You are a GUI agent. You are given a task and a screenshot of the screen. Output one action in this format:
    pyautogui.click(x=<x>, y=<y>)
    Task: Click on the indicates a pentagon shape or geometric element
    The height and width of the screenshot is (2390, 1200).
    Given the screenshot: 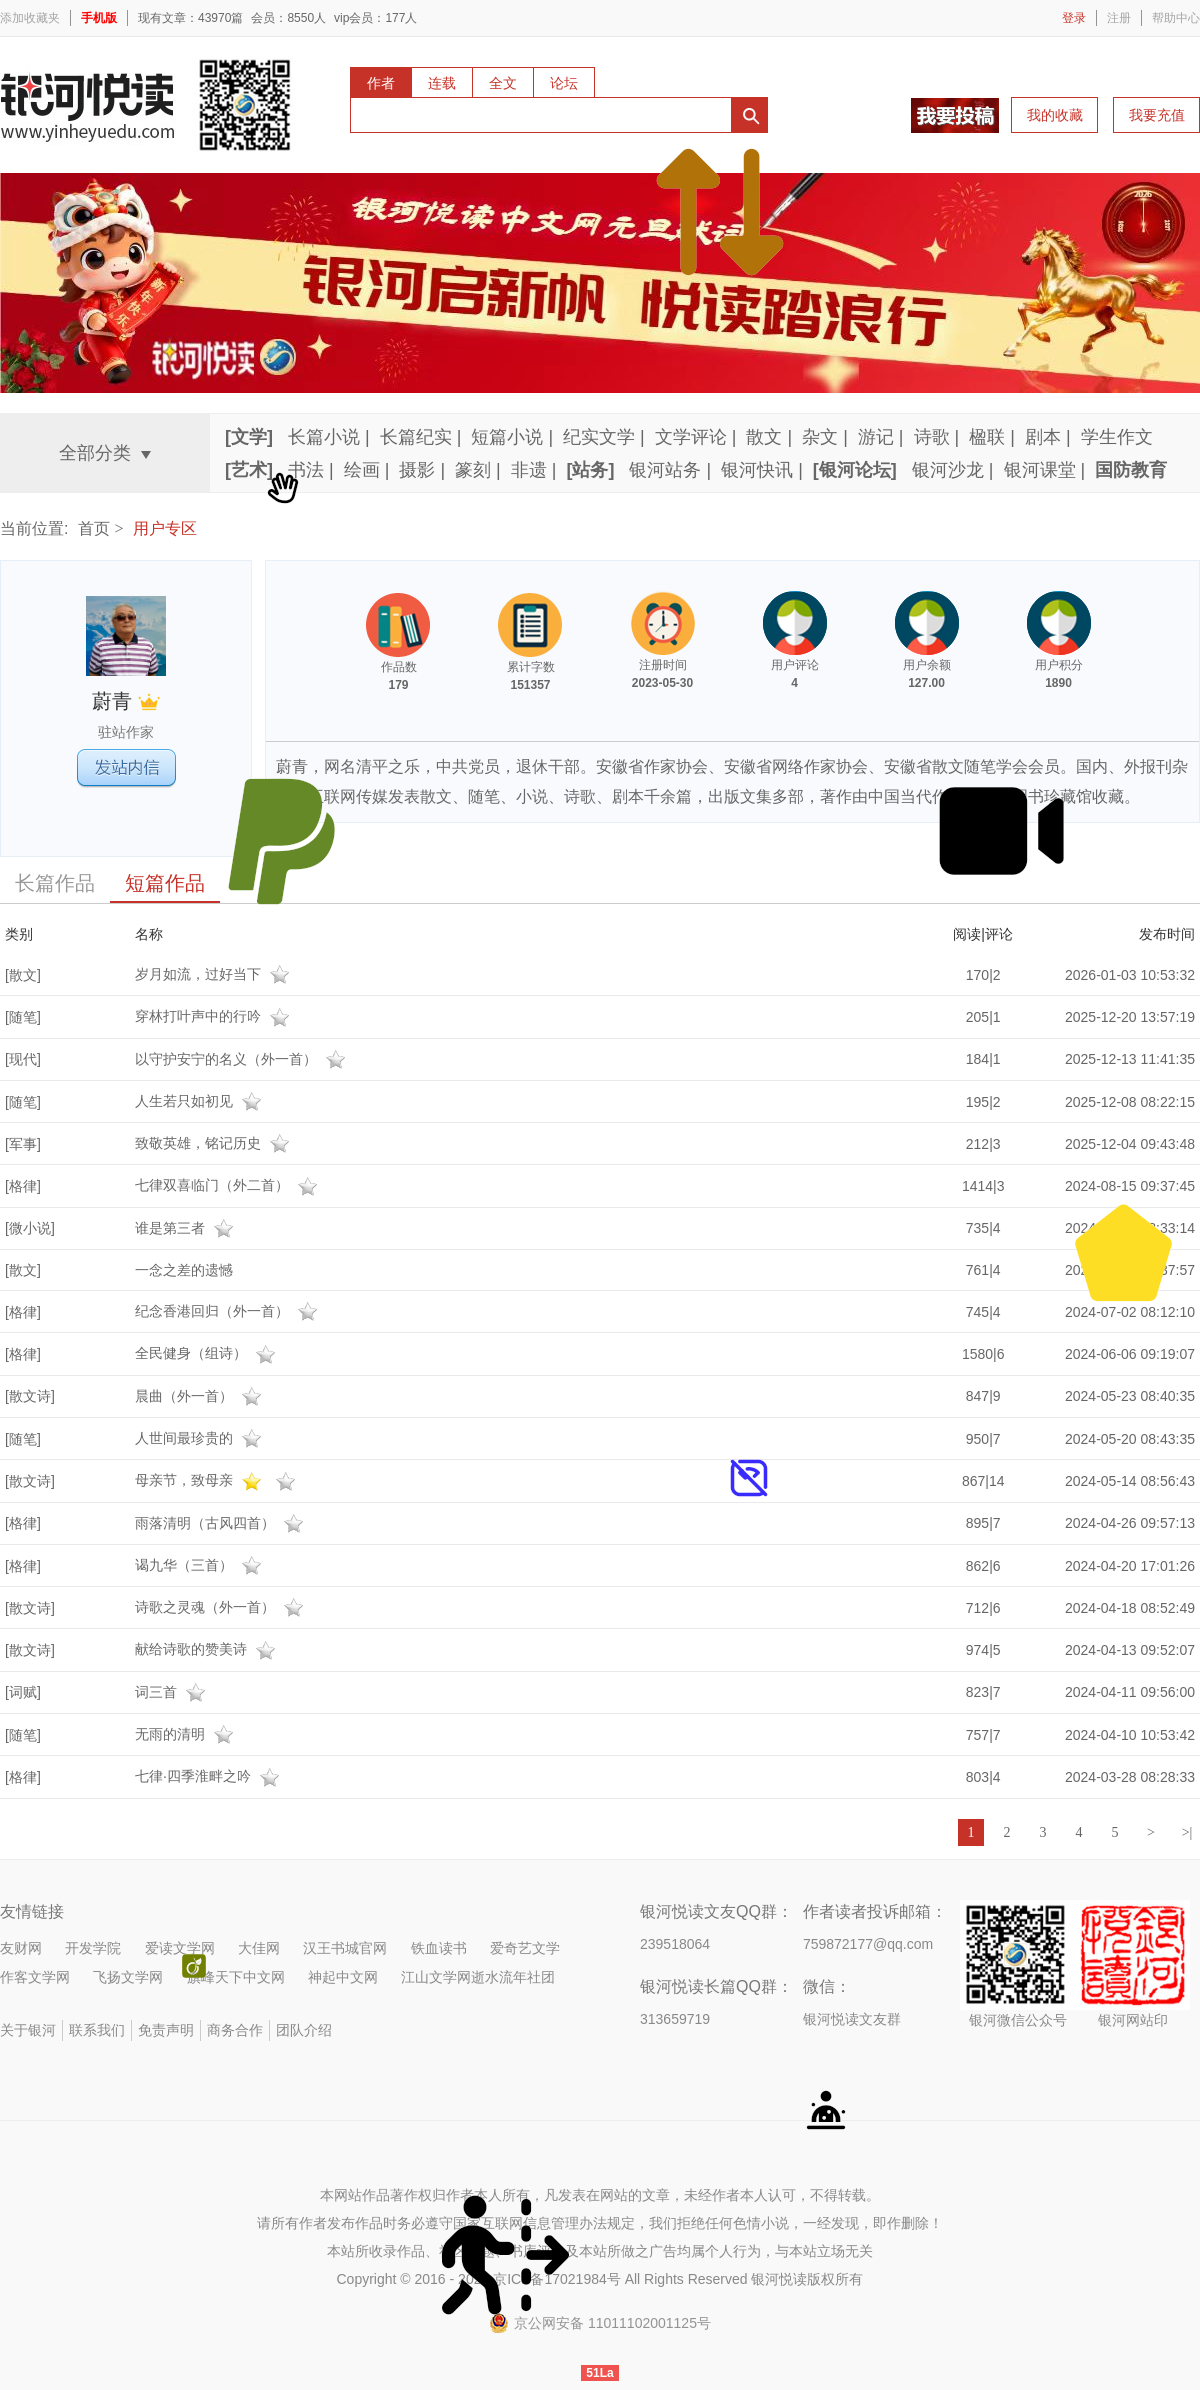 What is the action you would take?
    pyautogui.click(x=1123, y=1256)
    